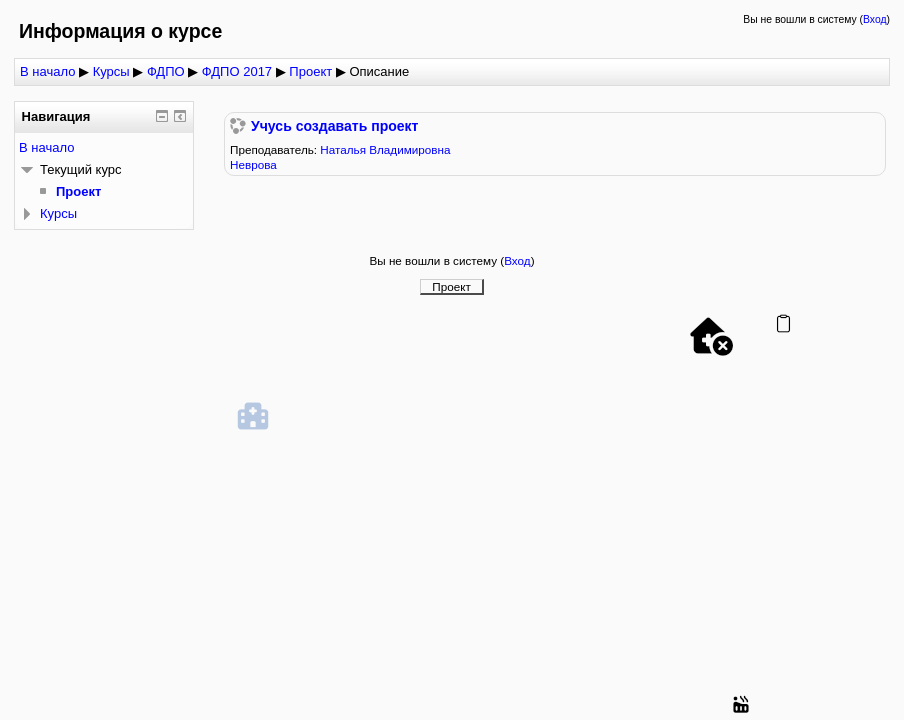  I want to click on access clipboard contents, so click(783, 323).